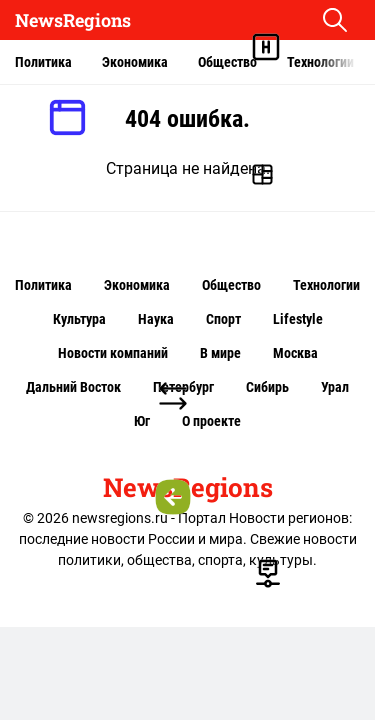 The height and width of the screenshot is (720, 375). I want to click on go back to the previous screen, so click(173, 497).